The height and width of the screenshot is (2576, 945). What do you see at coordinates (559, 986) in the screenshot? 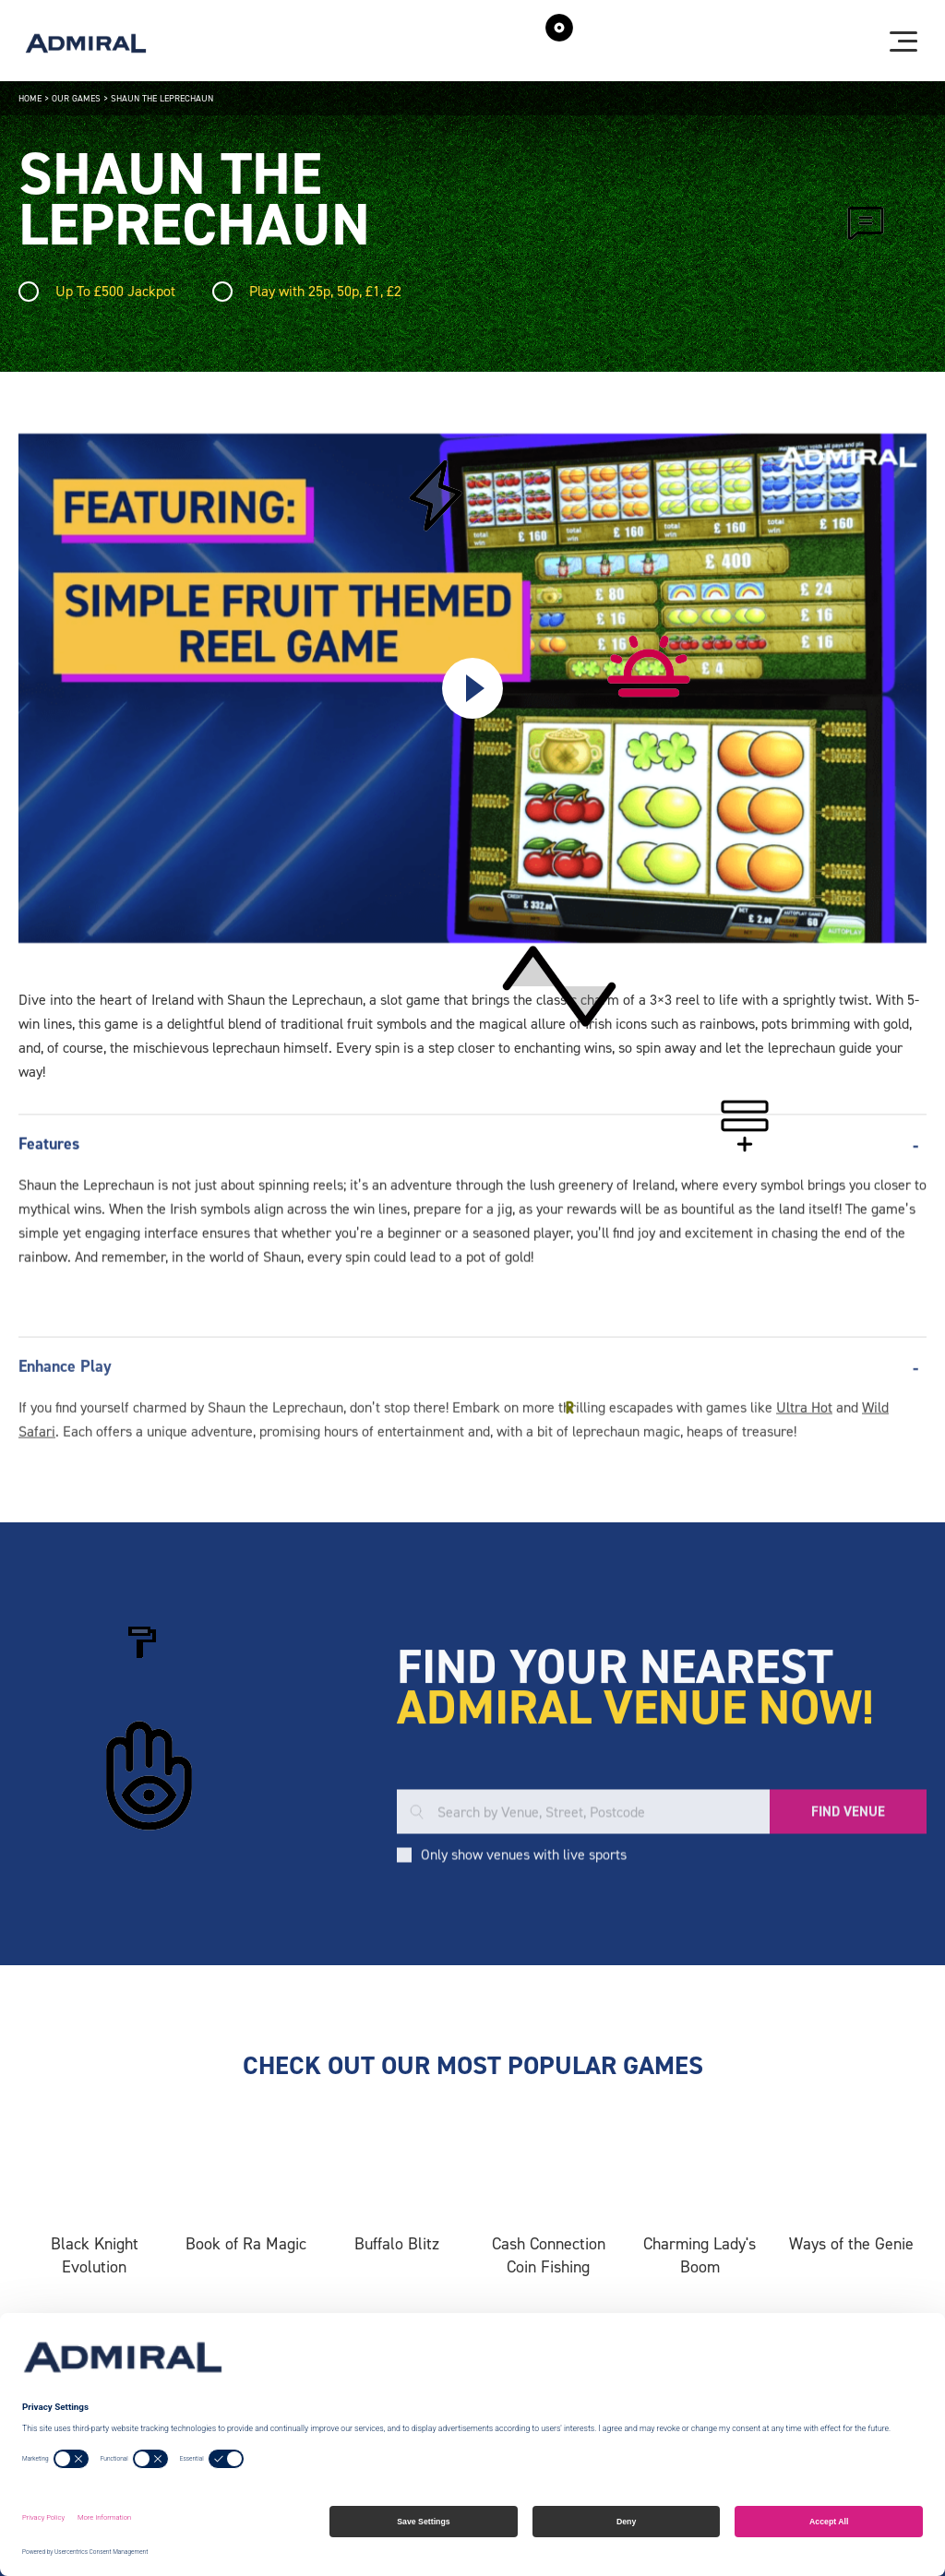
I see `select triangle waveform for audio synthesis` at bounding box center [559, 986].